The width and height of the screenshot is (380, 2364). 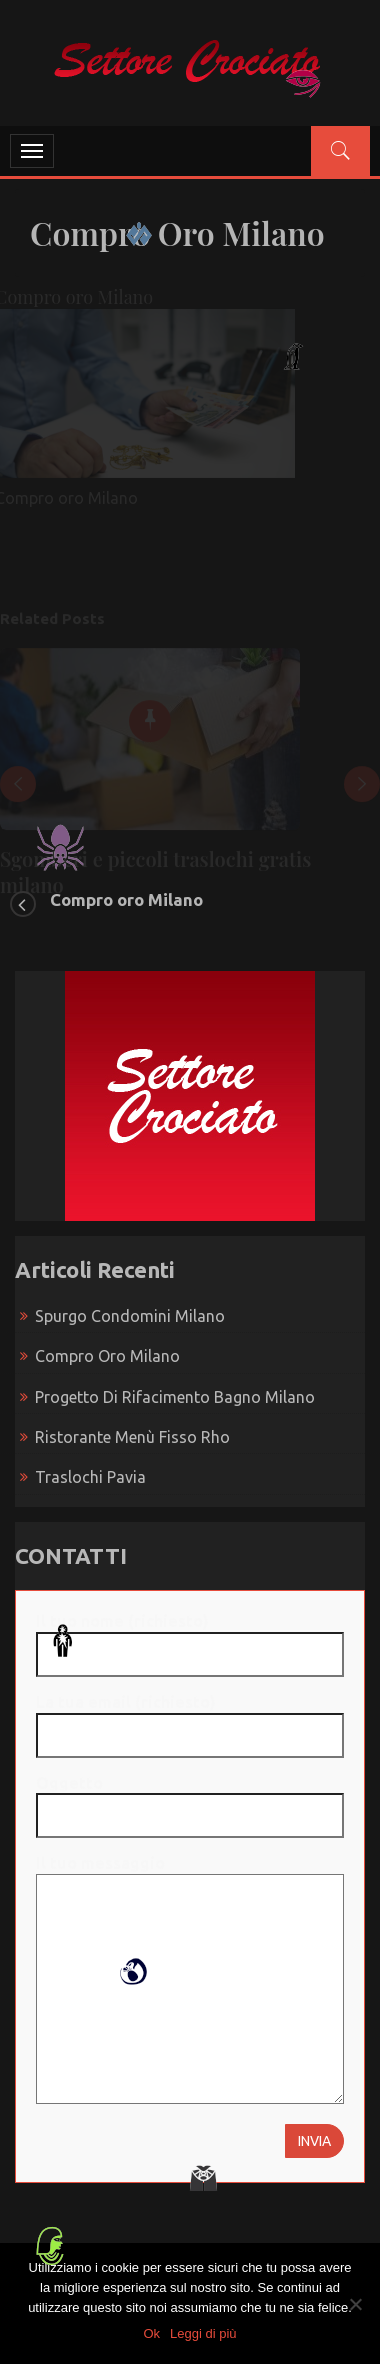 What do you see at coordinates (139, 235) in the screenshot?
I see `indicates unlimited or infinite gameplay mode` at bounding box center [139, 235].